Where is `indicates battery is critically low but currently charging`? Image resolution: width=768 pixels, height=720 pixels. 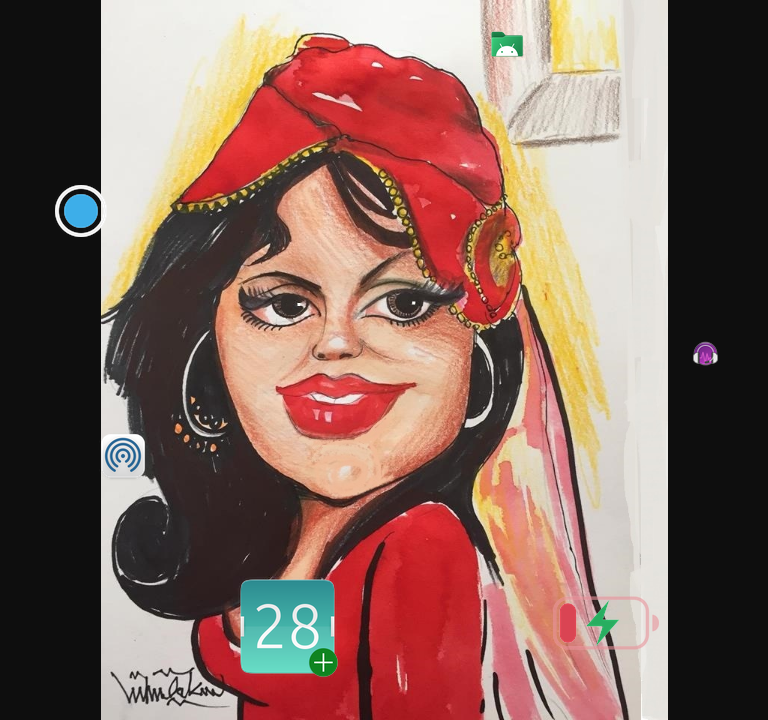
indicates battery is critically low but currently charging is located at coordinates (606, 623).